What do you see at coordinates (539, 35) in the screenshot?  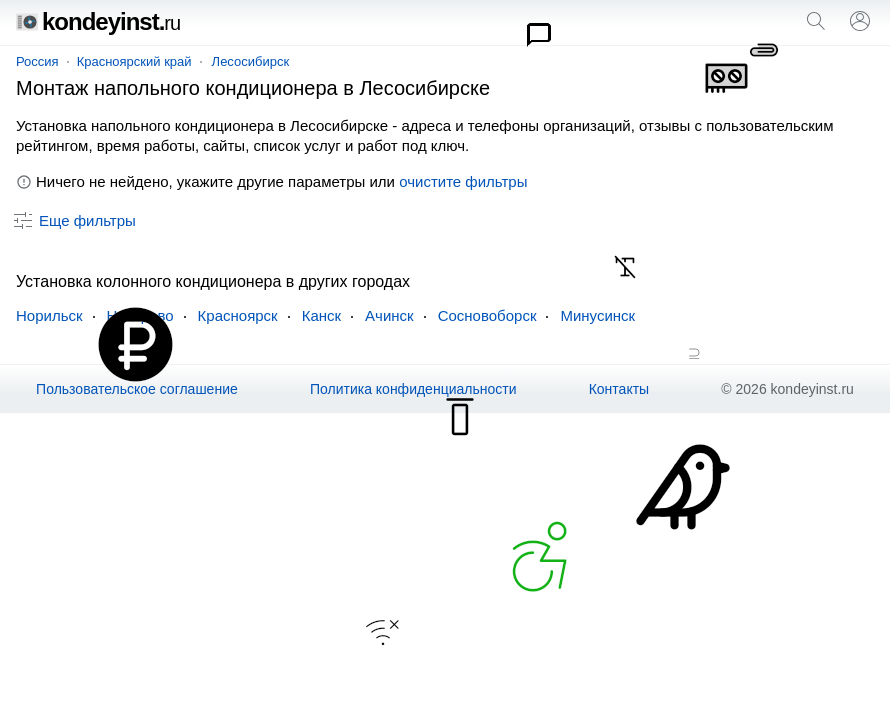 I see `open a new chat or message` at bounding box center [539, 35].